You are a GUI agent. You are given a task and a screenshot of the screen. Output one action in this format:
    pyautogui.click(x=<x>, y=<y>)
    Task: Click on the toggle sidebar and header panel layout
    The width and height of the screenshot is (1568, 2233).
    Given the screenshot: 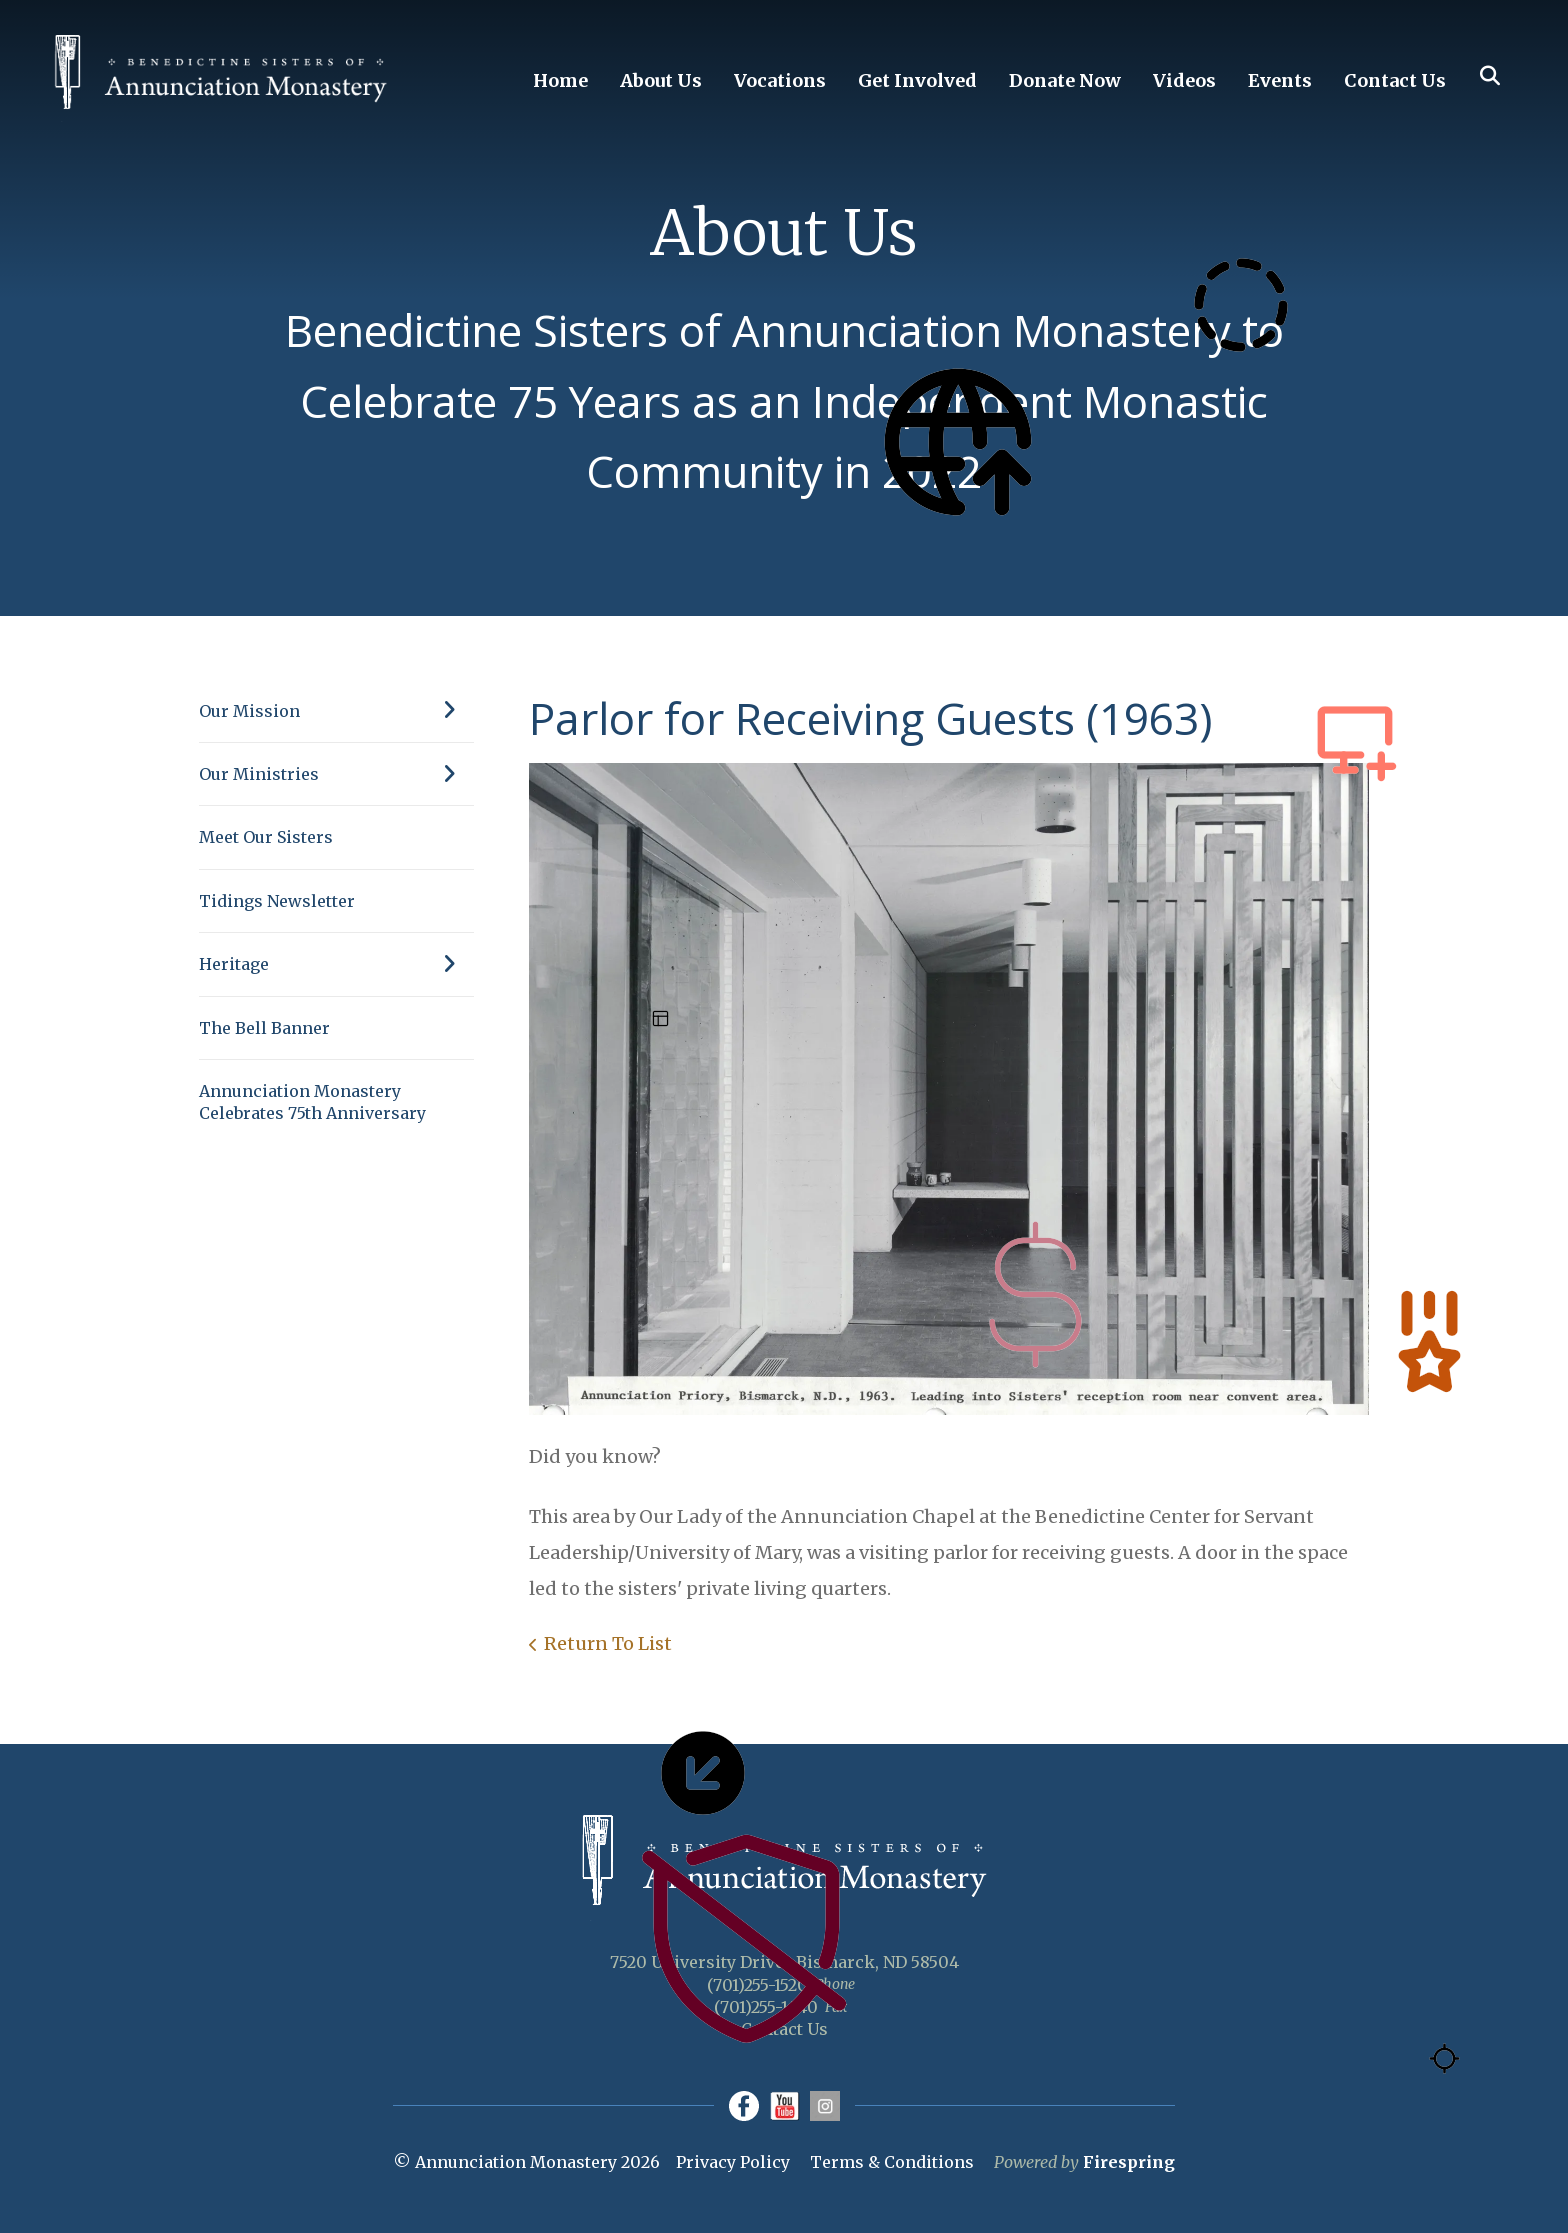 What is the action you would take?
    pyautogui.click(x=660, y=1018)
    